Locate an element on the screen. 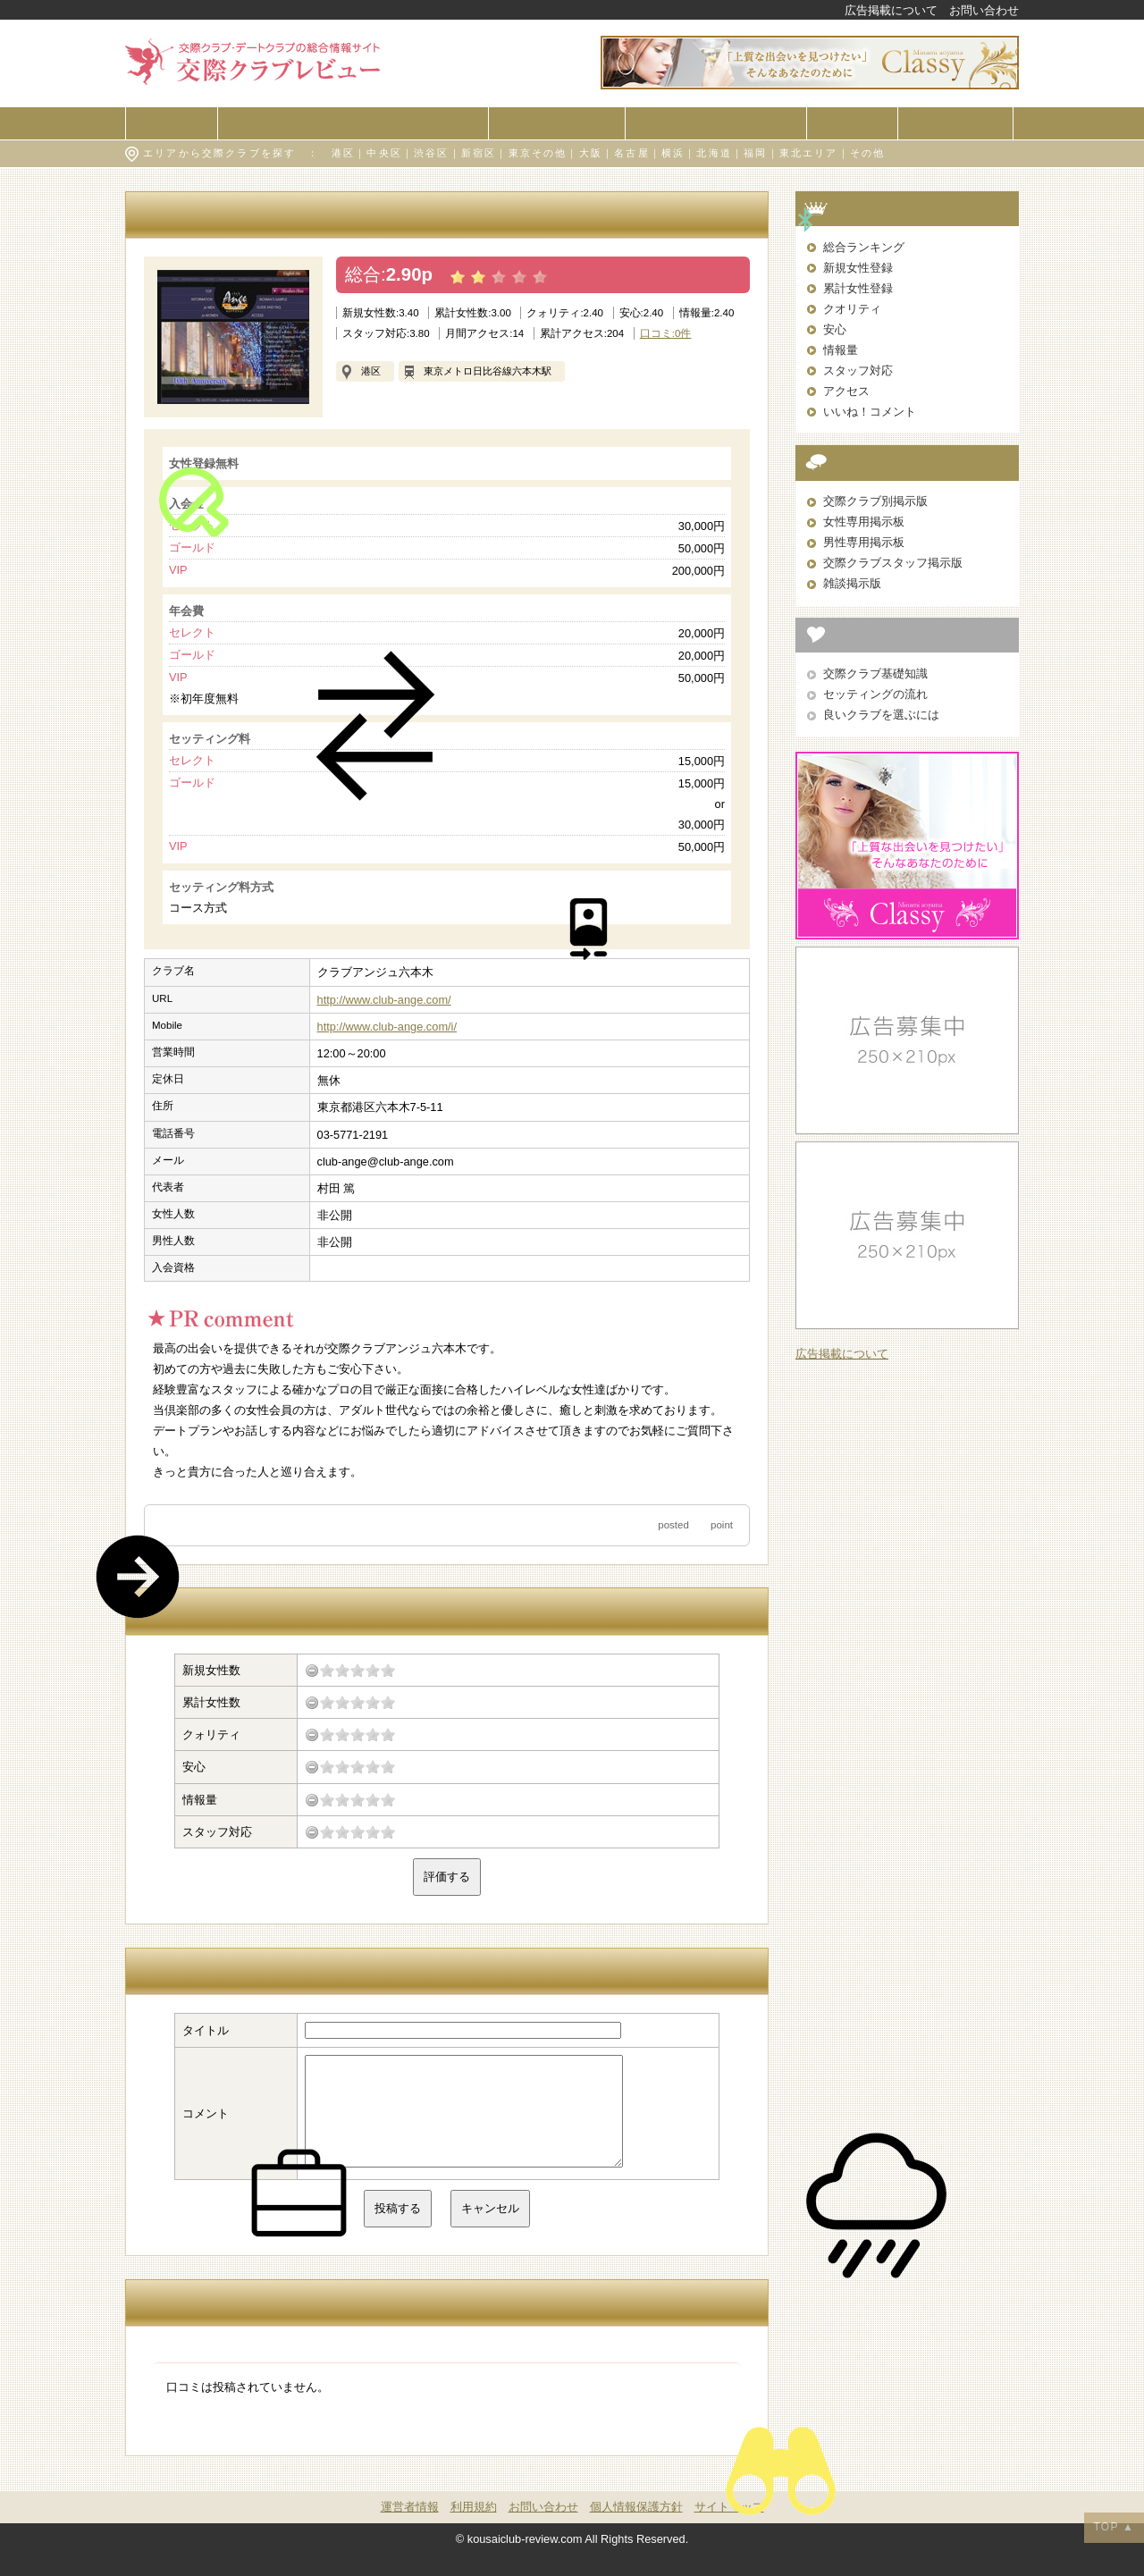 This screenshot has height=2576, width=1144. access ping pong or table tennis game is located at coordinates (192, 501).